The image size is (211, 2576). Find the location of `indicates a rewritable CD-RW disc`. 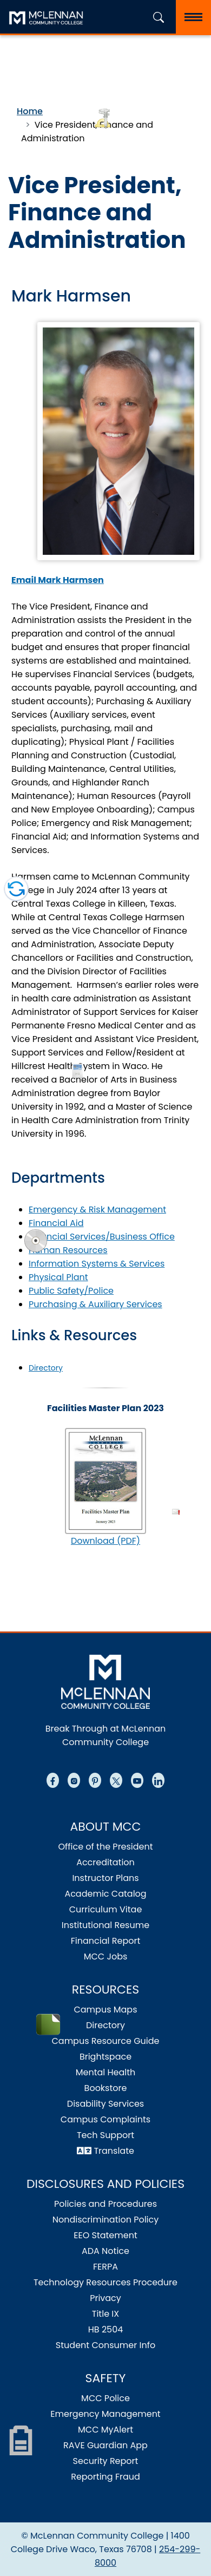

indicates a rewritable CD-RW disc is located at coordinates (36, 1241).